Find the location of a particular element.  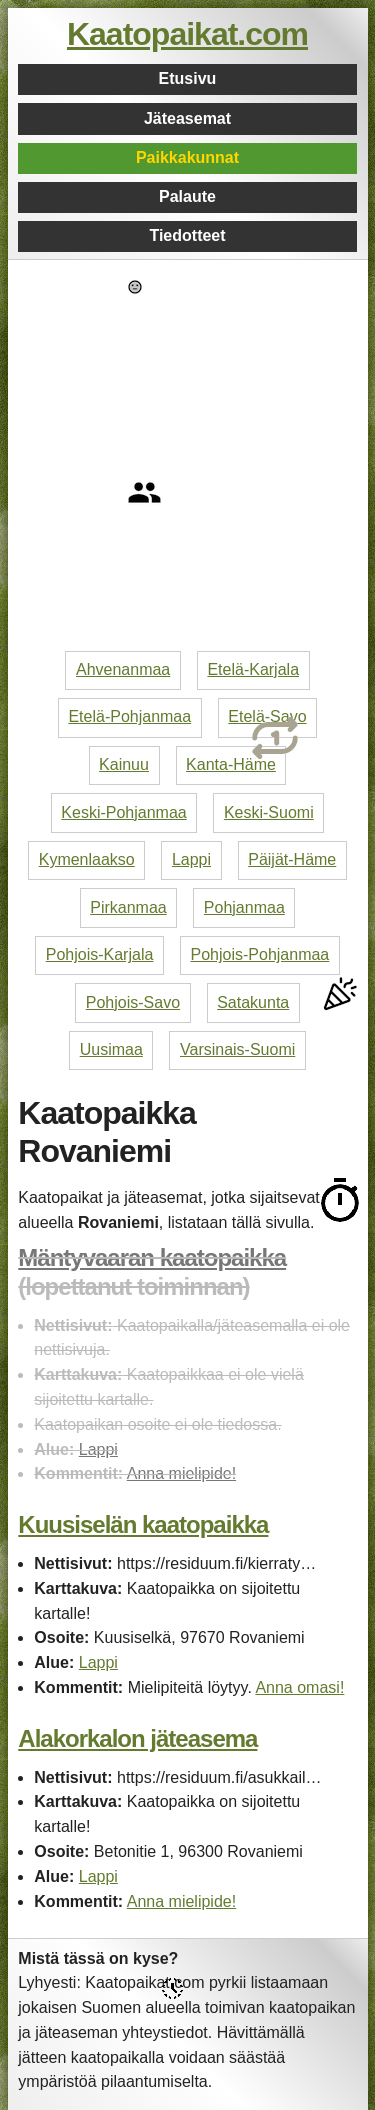

indicates neutral feedback or rating is located at coordinates (135, 287).